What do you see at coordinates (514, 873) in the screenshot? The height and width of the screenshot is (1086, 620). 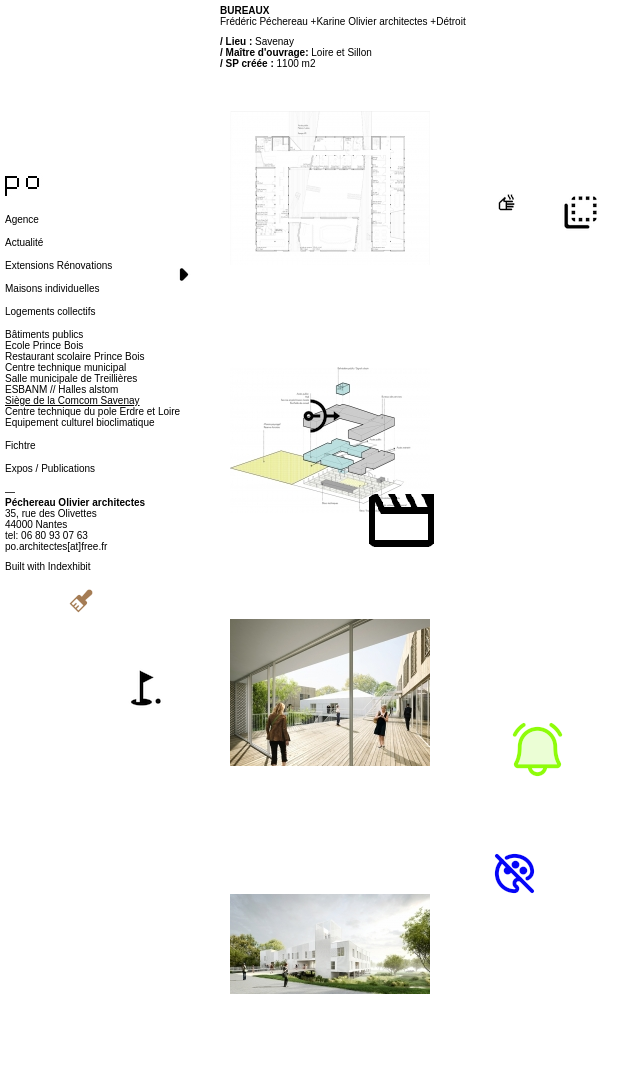 I see `disable color customization` at bounding box center [514, 873].